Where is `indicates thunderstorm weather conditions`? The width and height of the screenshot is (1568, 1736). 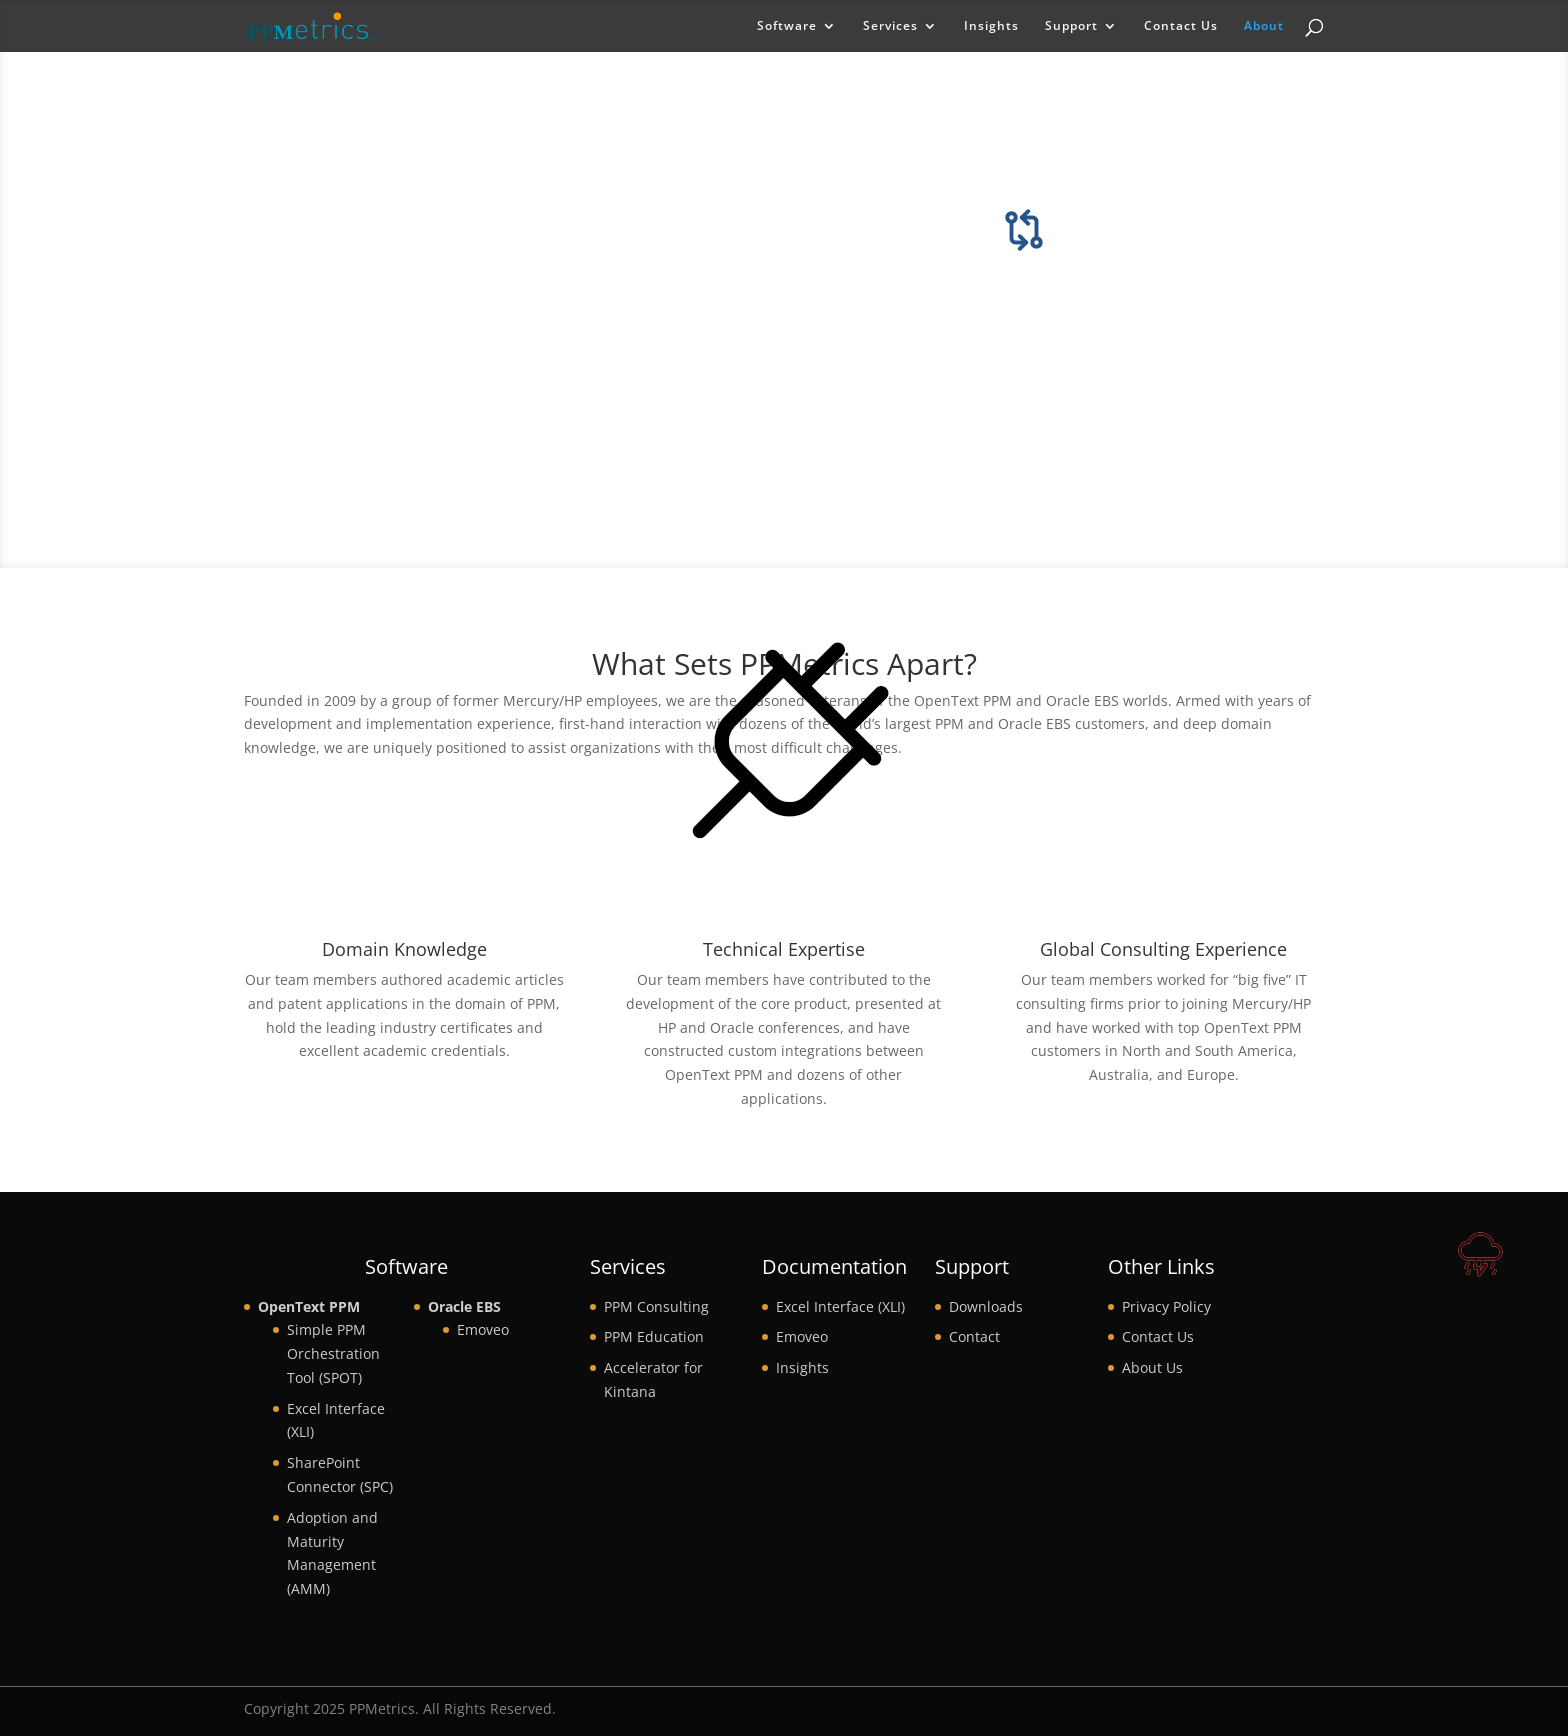 indicates thunderstorm weather conditions is located at coordinates (1480, 1254).